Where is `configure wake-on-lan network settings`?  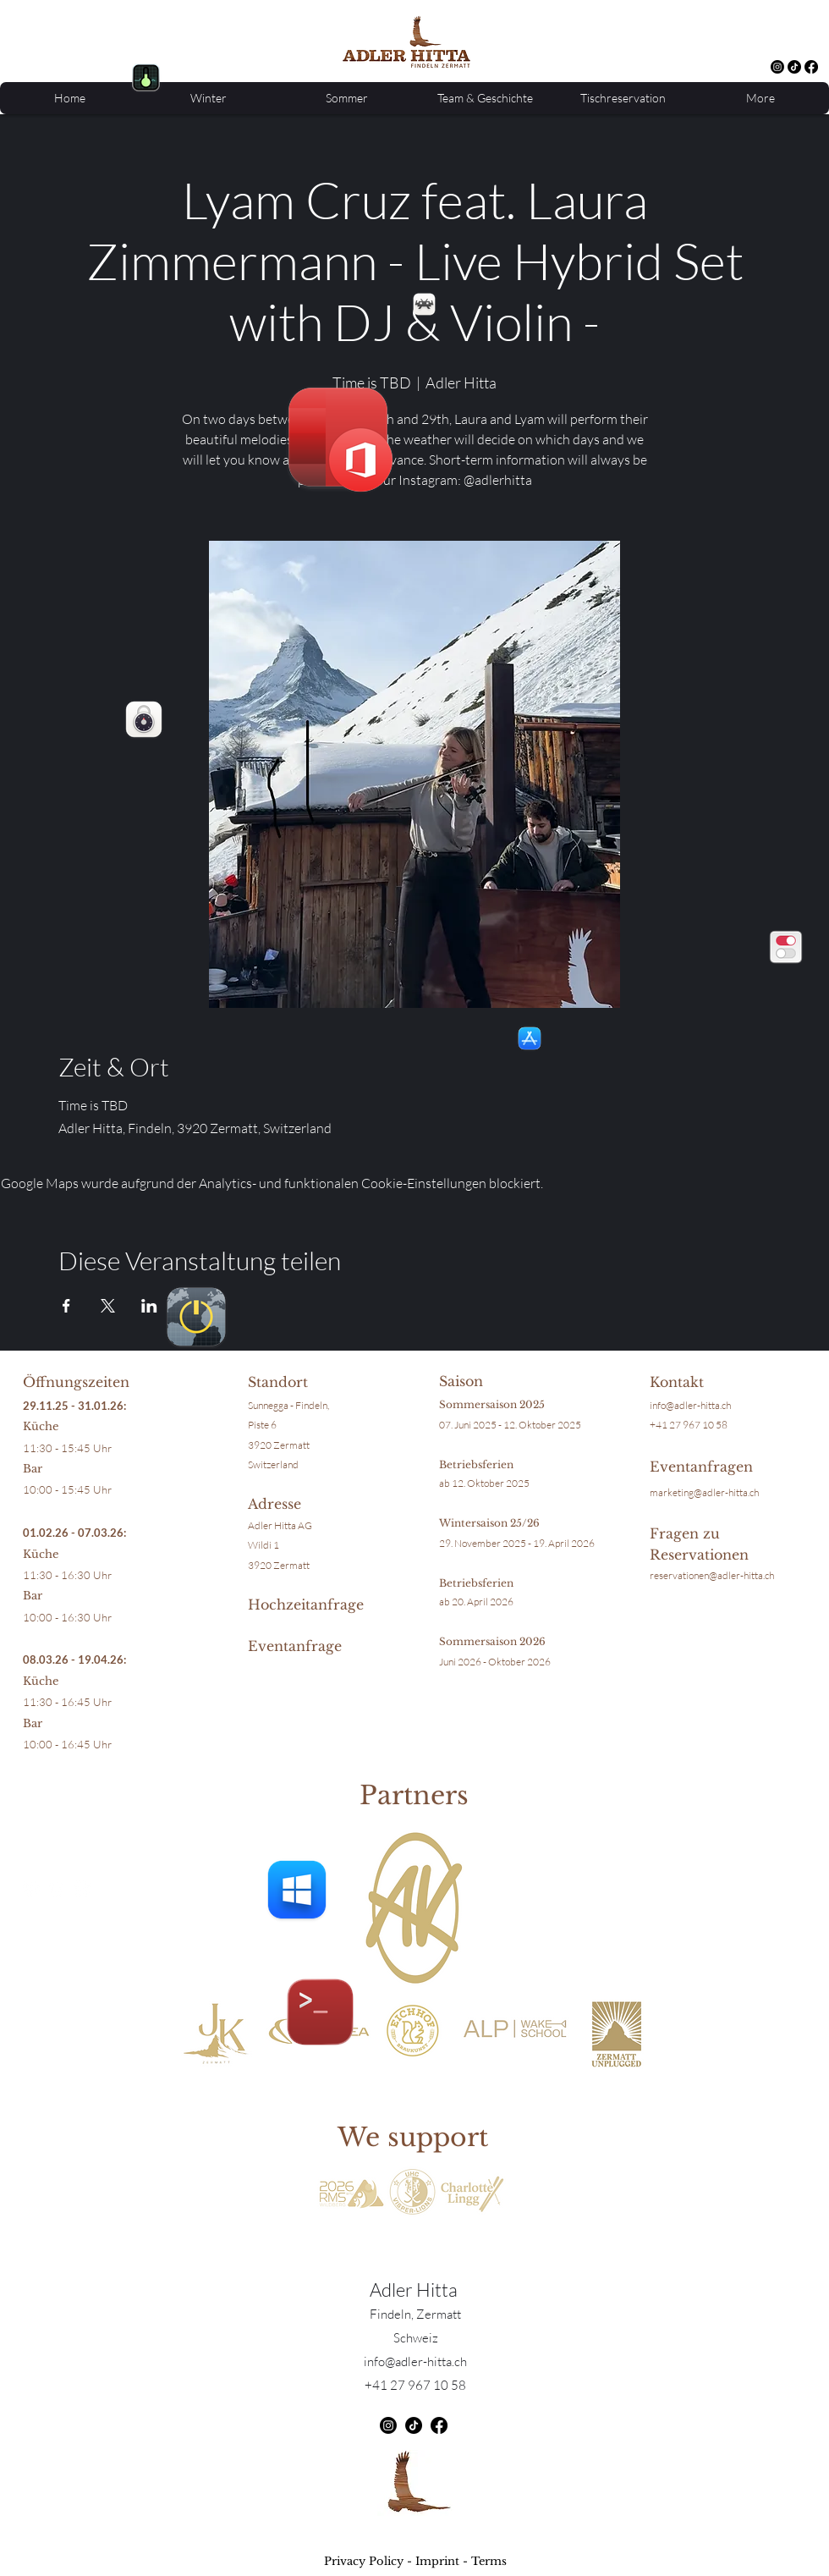
configure wake-on-lan network settings is located at coordinates (196, 1317).